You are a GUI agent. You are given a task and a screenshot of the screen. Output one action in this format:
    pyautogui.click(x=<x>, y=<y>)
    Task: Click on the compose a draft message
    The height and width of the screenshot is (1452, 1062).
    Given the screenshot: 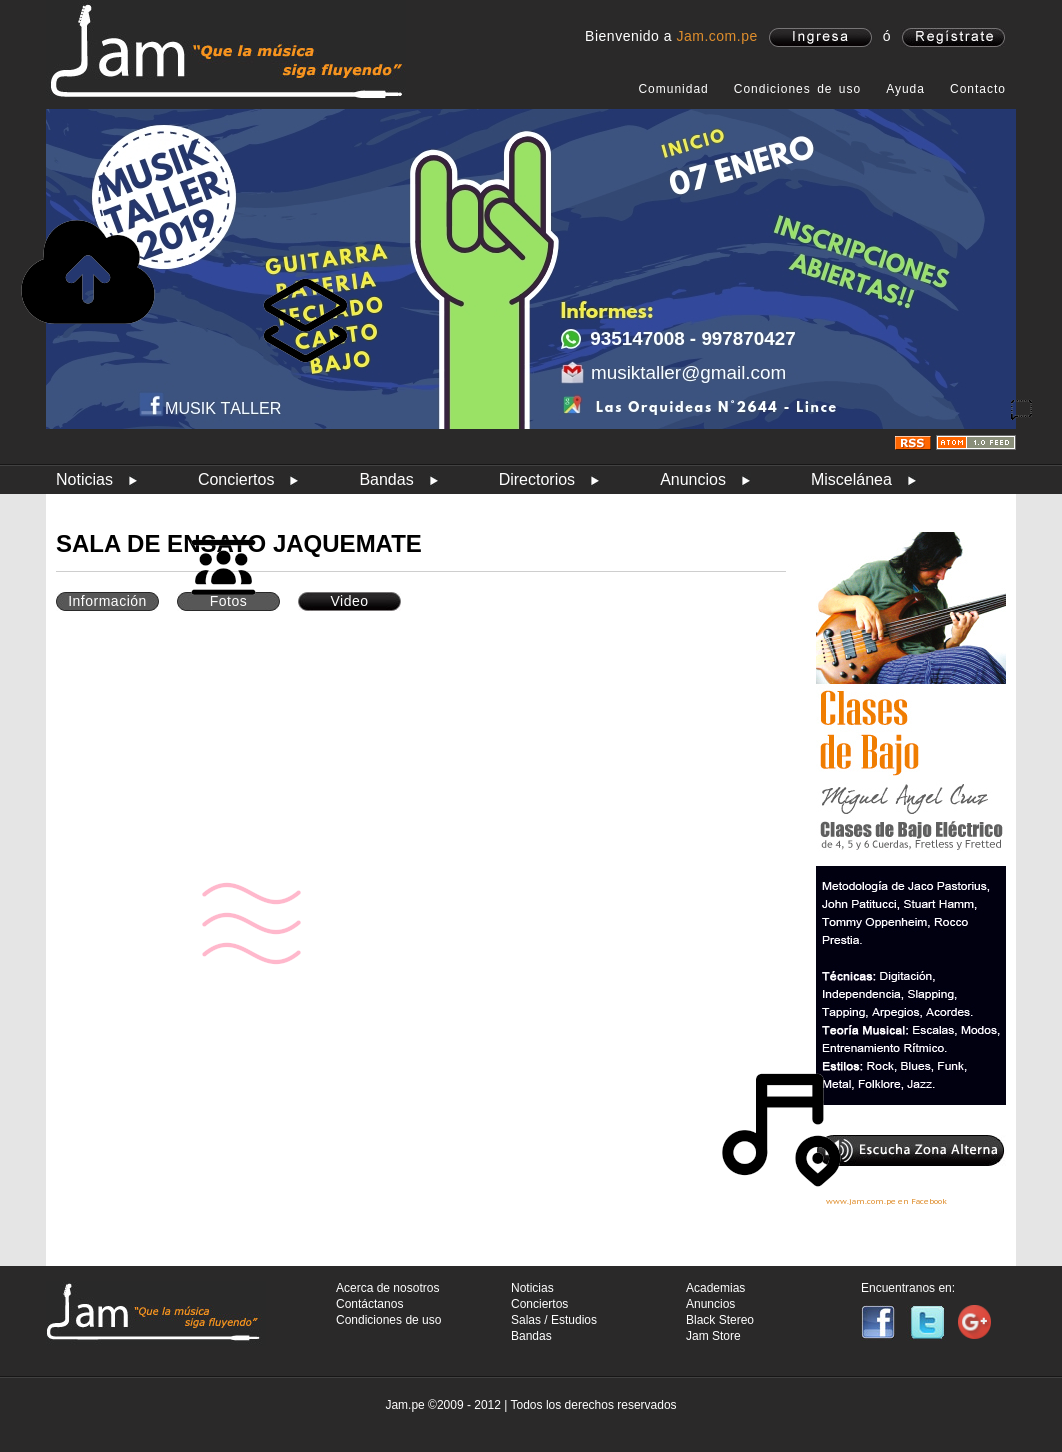 What is the action you would take?
    pyautogui.click(x=1021, y=409)
    